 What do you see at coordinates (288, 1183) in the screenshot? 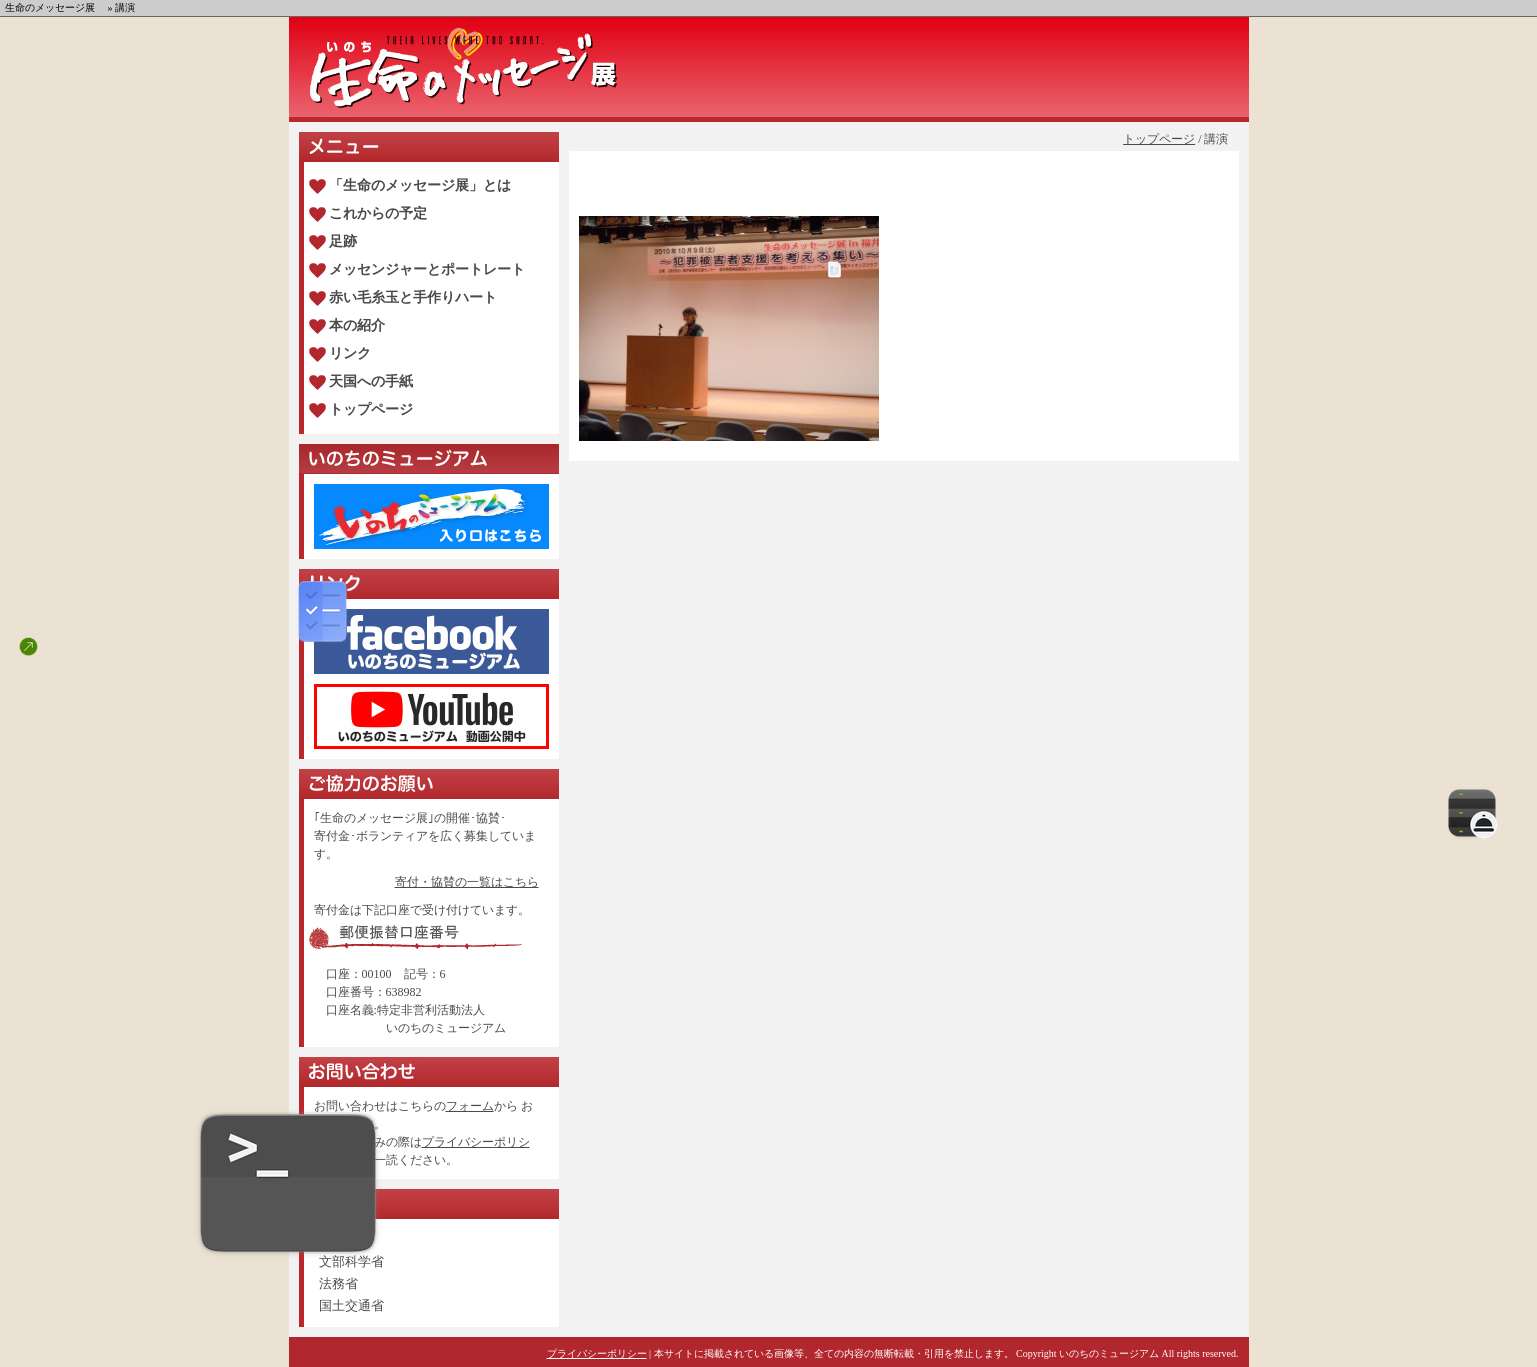
I see `open the terminal or command line interface` at bounding box center [288, 1183].